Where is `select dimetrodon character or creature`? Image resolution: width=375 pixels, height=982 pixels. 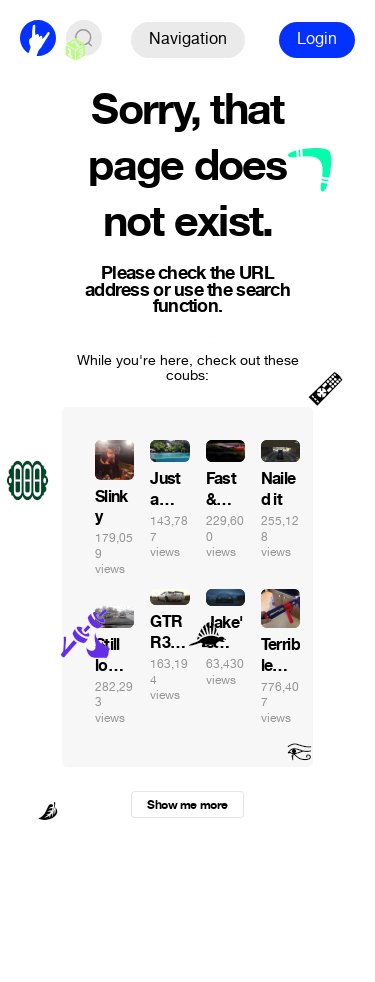
select dimetrodon character or creature is located at coordinates (207, 634).